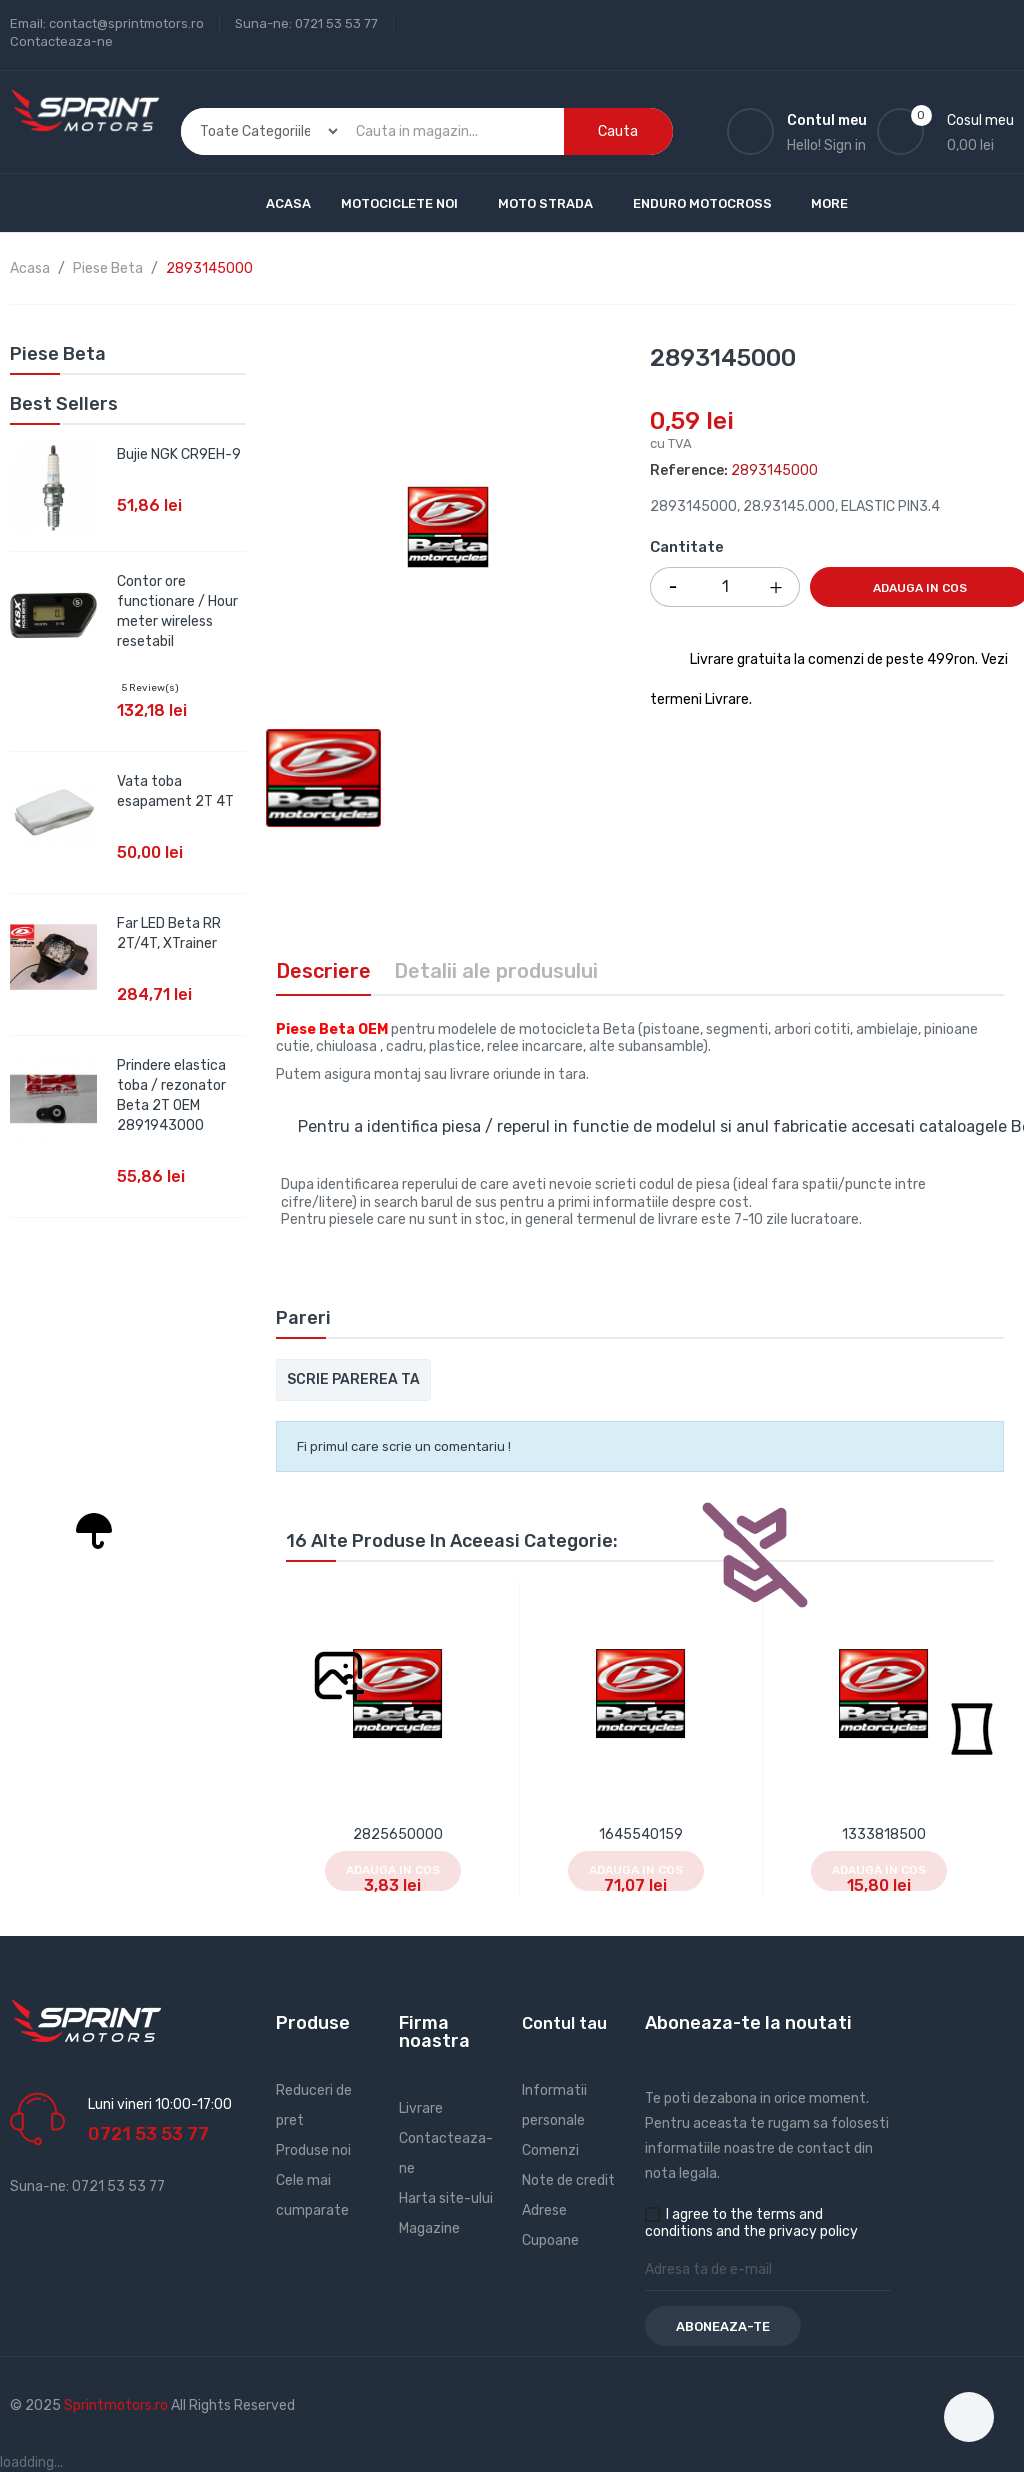  What do you see at coordinates (94, 1531) in the screenshot?
I see `view weather protection or rain forecast` at bounding box center [94, 1531].